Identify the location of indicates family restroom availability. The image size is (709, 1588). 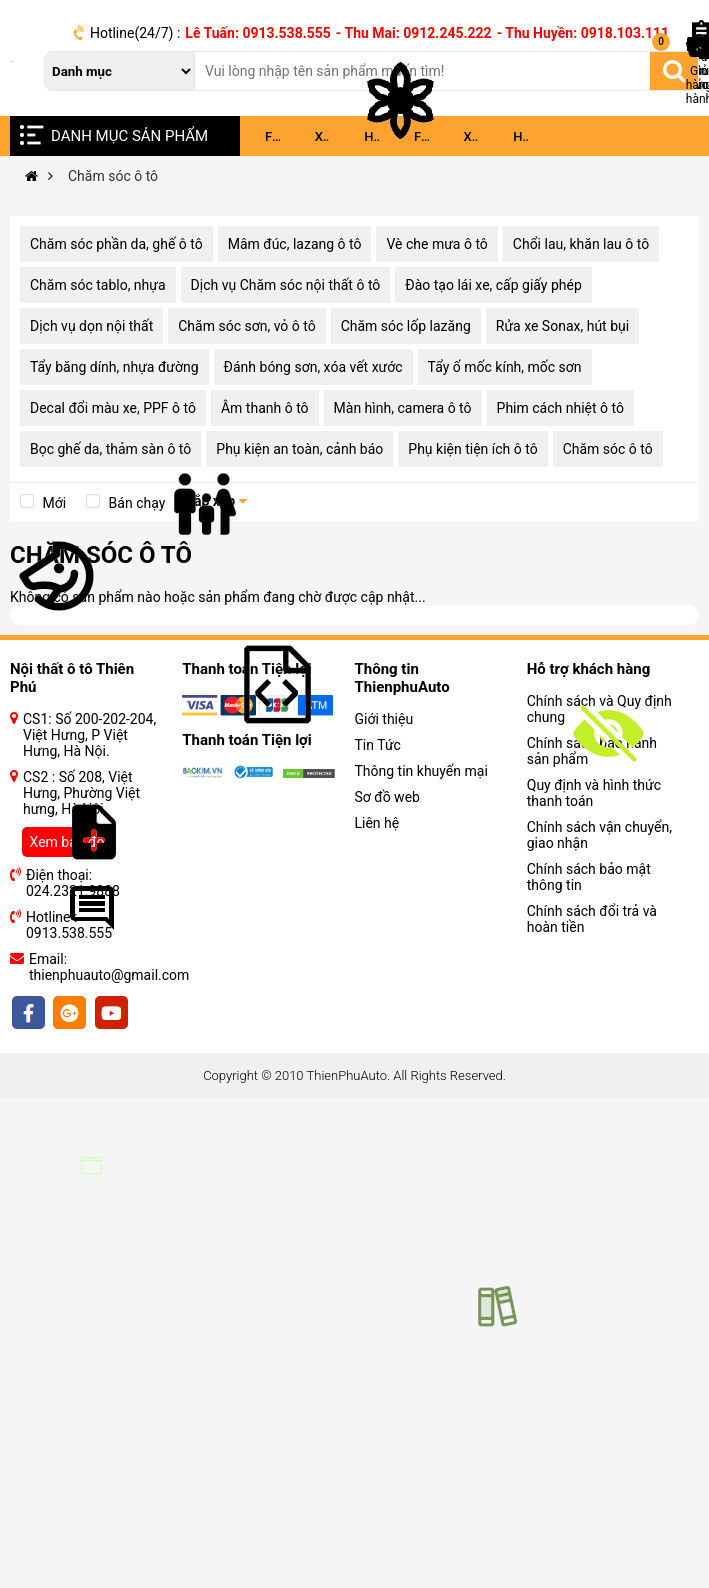
(205, 504).